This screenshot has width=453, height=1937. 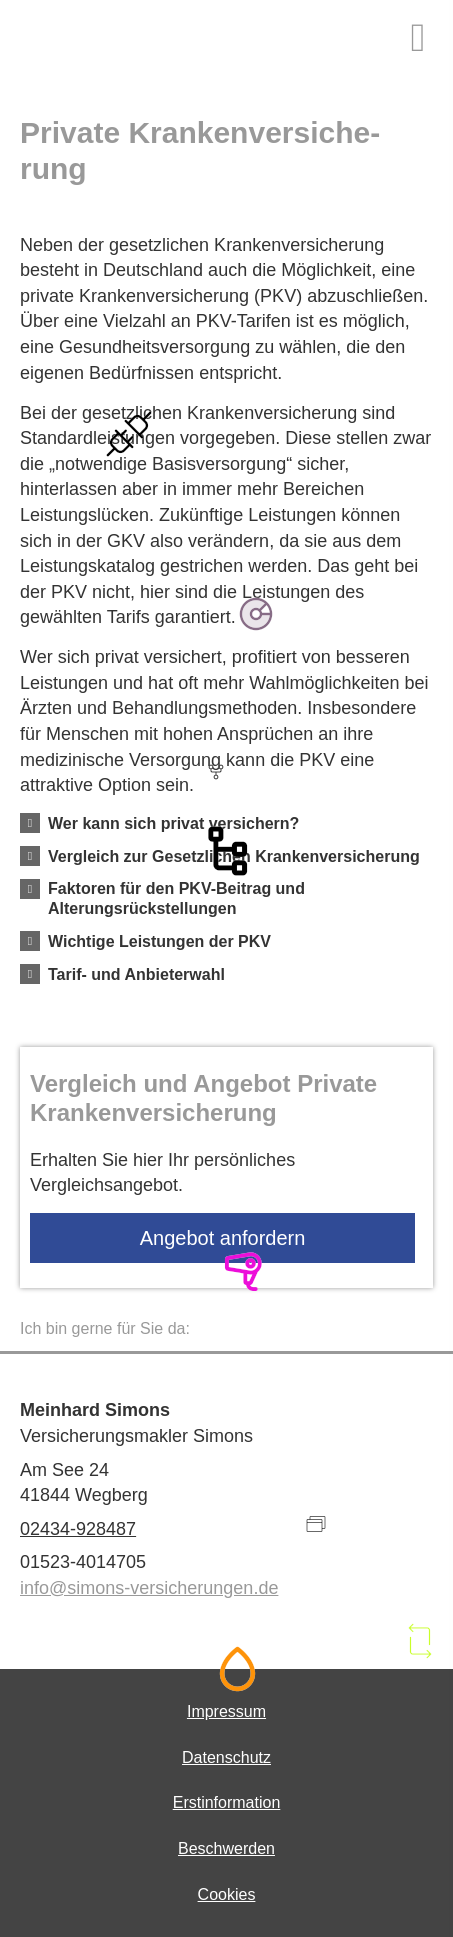 What do you see at coordinates (216, 772) in the screenshot?
I see `fork a repository or branch` at bounding box center [216, 772].